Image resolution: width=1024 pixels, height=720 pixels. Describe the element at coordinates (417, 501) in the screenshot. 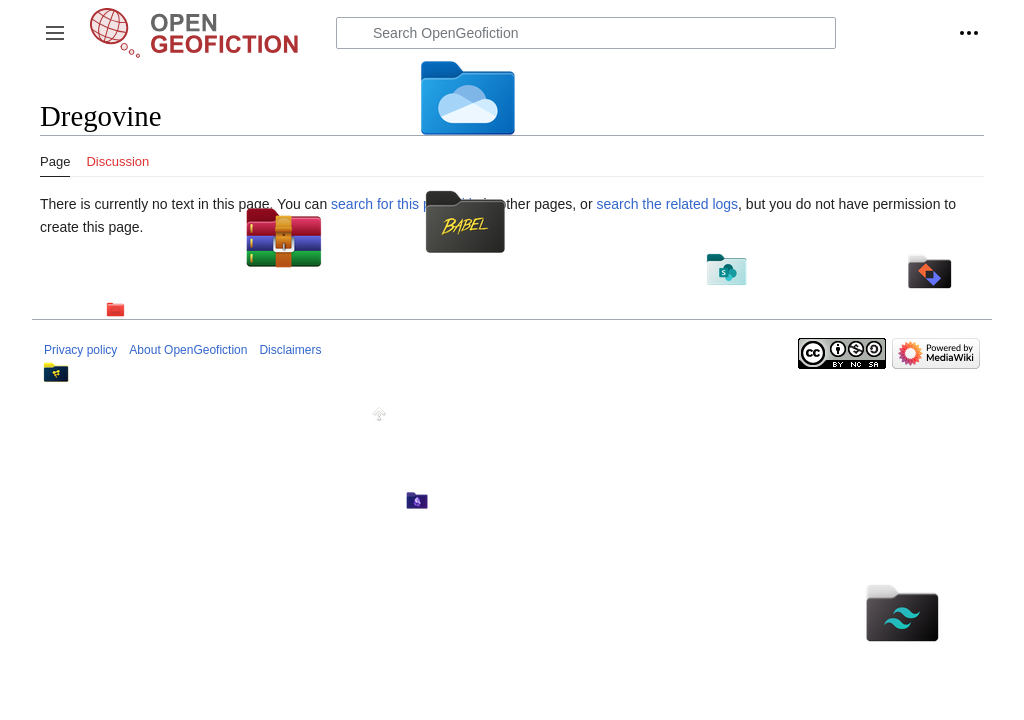

I see `open obsidian vault folder` at that location.